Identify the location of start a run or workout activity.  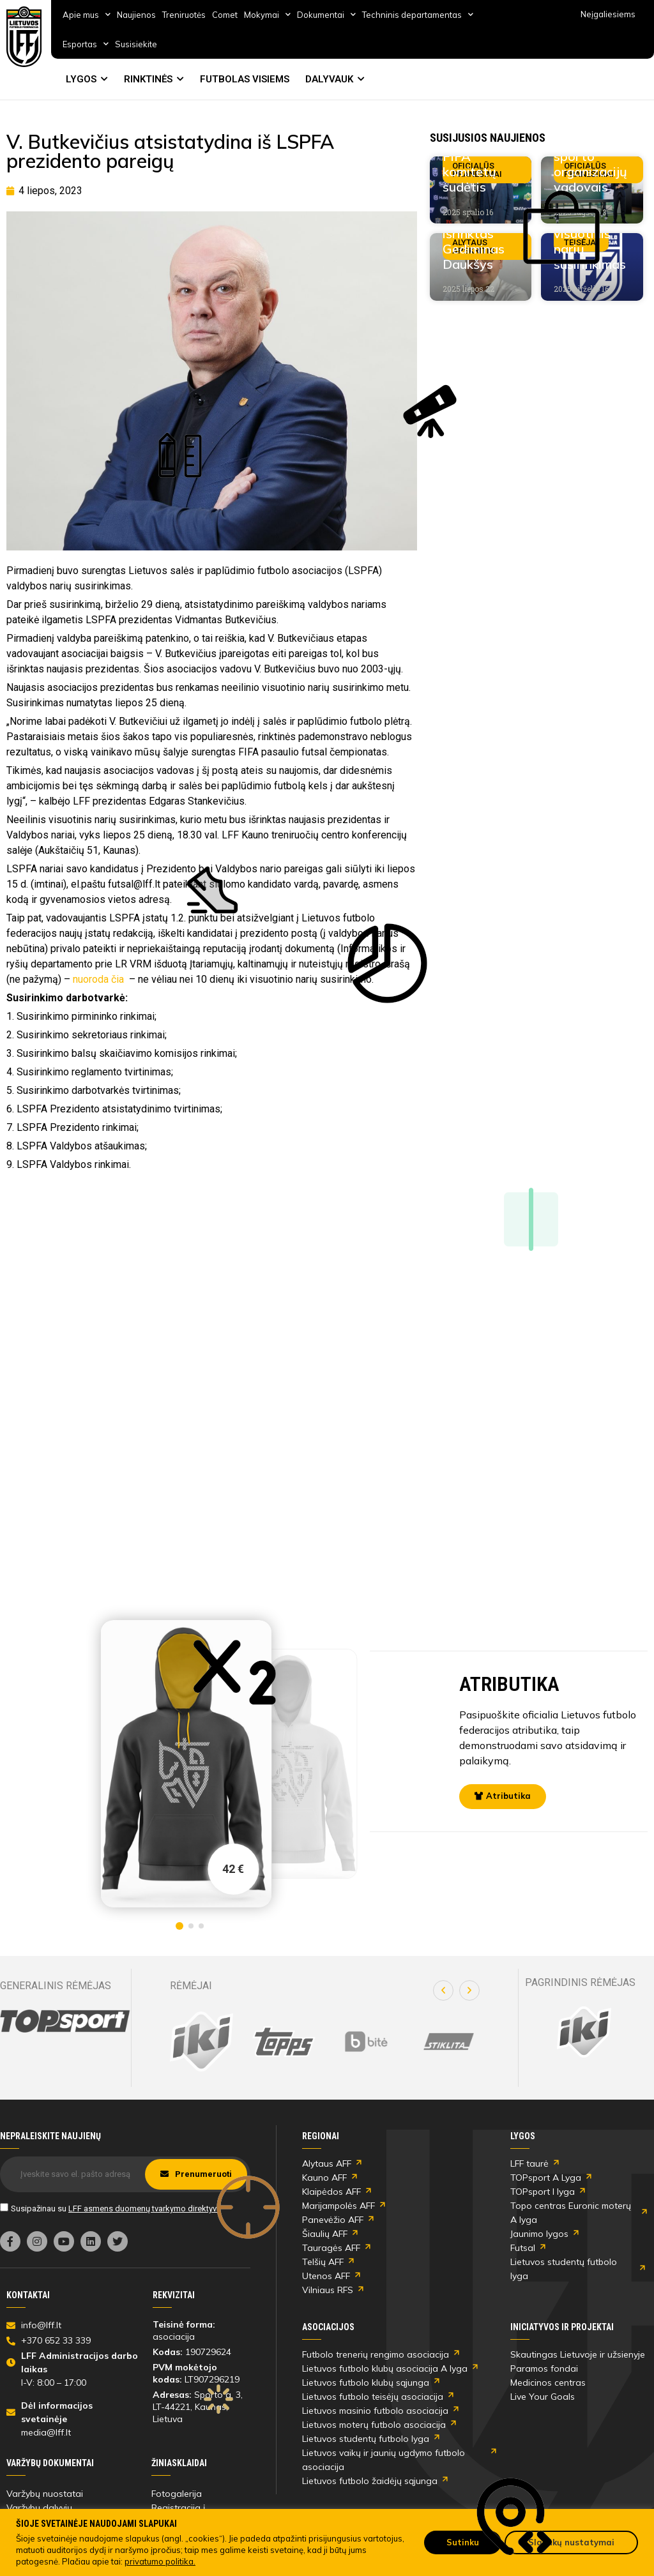
(211, 893).